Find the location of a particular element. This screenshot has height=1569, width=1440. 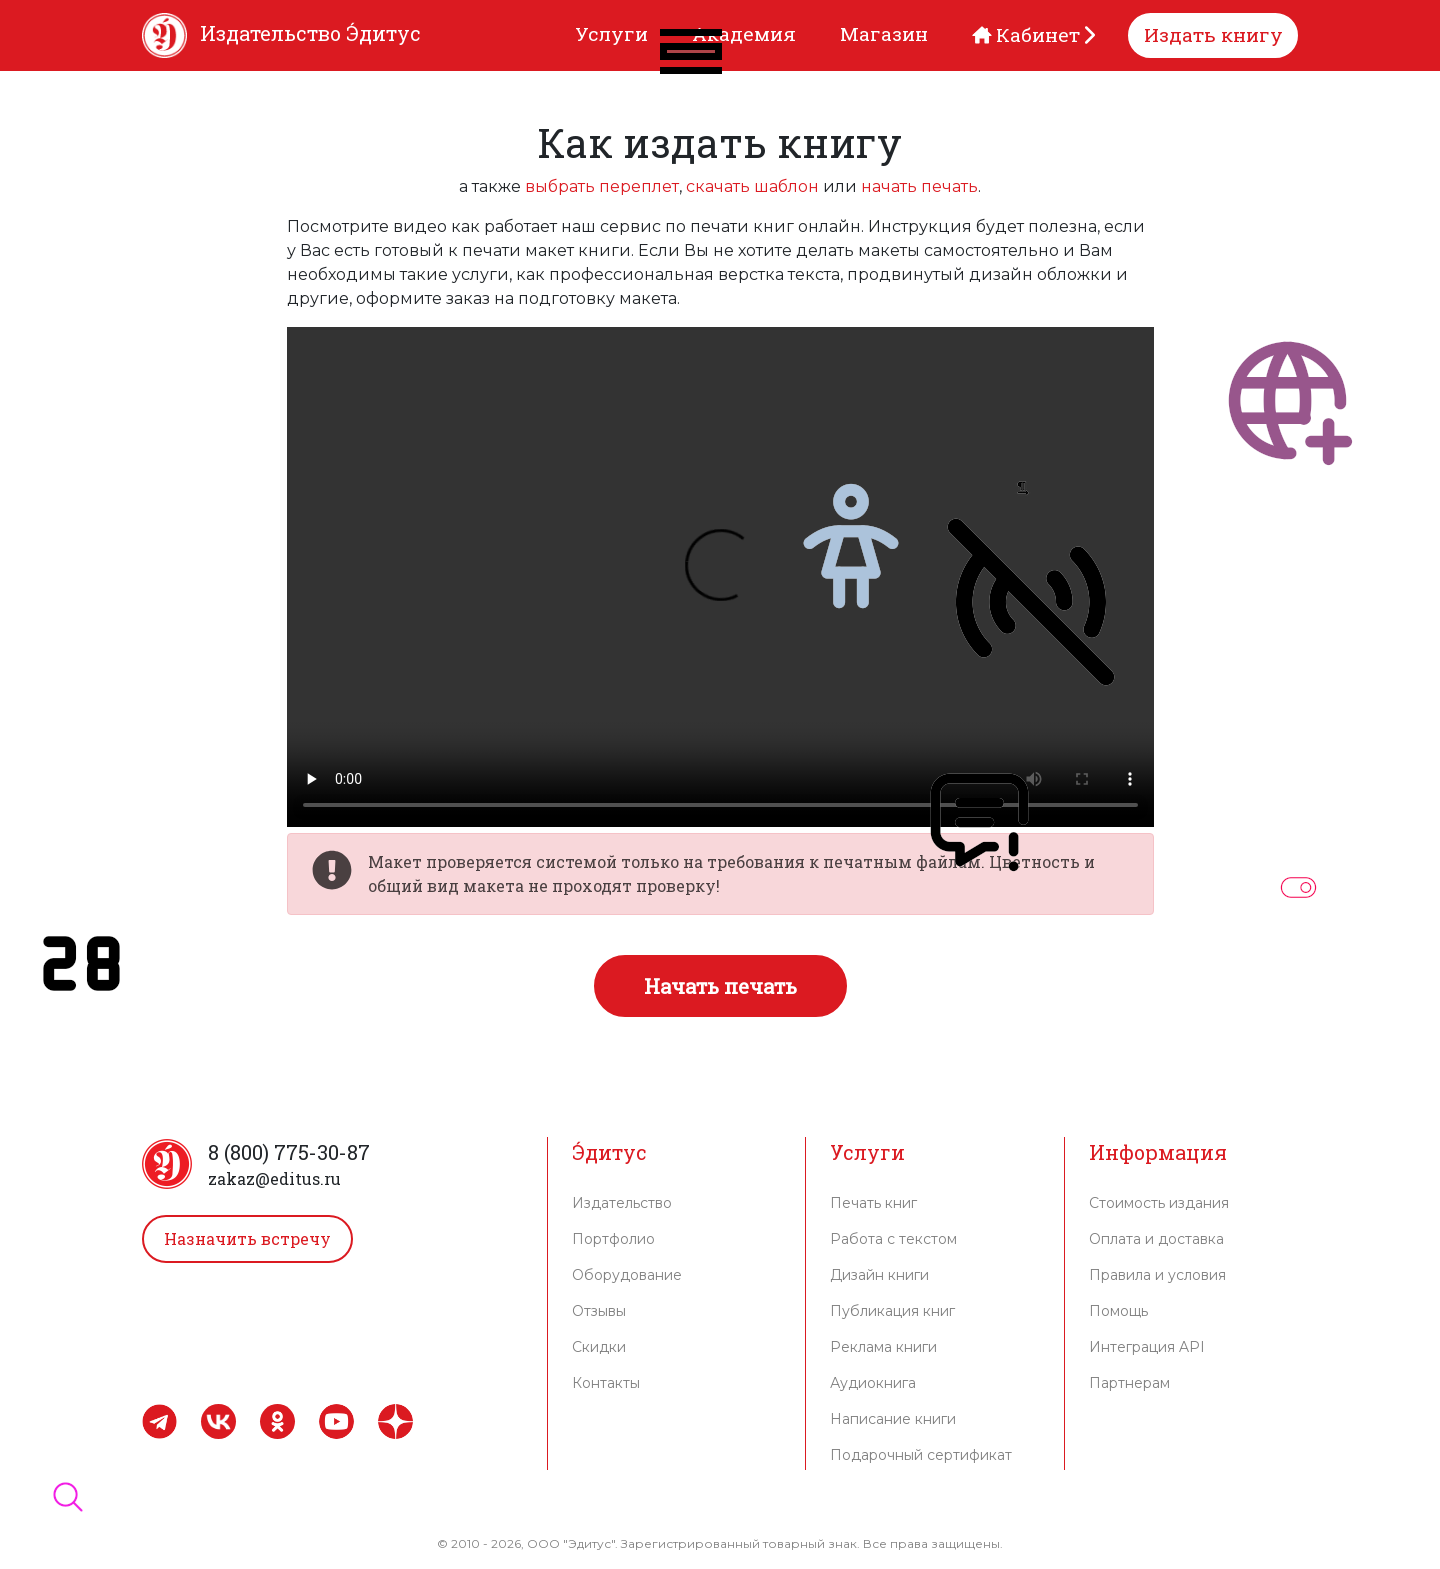

message requires attention or action is located at coordinates (979, 817).